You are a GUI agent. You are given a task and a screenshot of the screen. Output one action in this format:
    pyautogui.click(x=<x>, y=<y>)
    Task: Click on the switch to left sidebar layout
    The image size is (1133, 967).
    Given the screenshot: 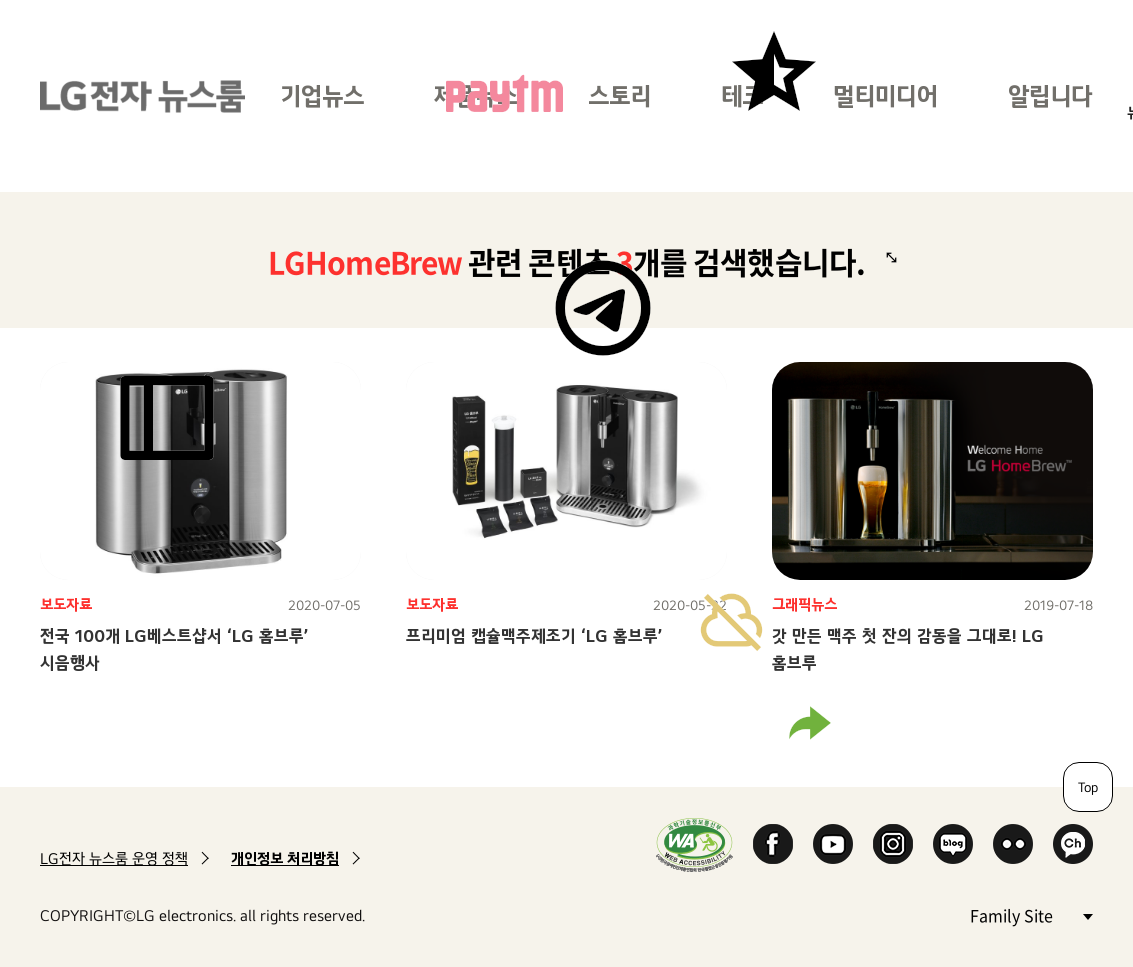 What is the action you would take?
    pyautogui.click(x=167, y=418)
    